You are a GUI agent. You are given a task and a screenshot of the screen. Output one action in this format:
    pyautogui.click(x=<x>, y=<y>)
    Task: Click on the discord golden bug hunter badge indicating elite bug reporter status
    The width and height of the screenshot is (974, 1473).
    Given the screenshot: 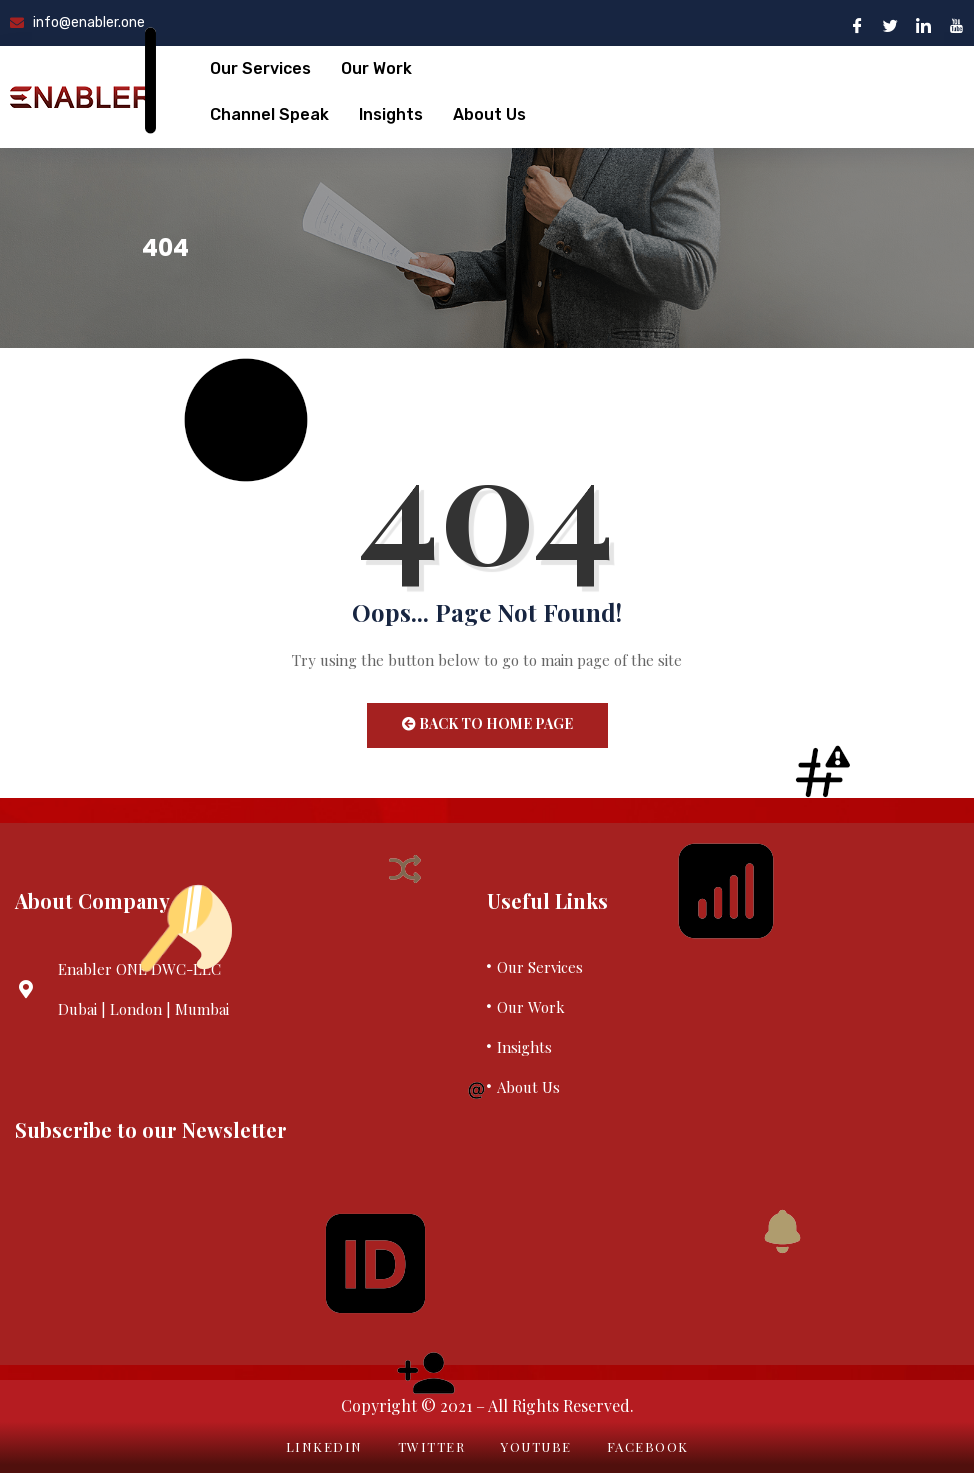 What is the action you would take?
    pyautogui.click(x=186, y=928)
    